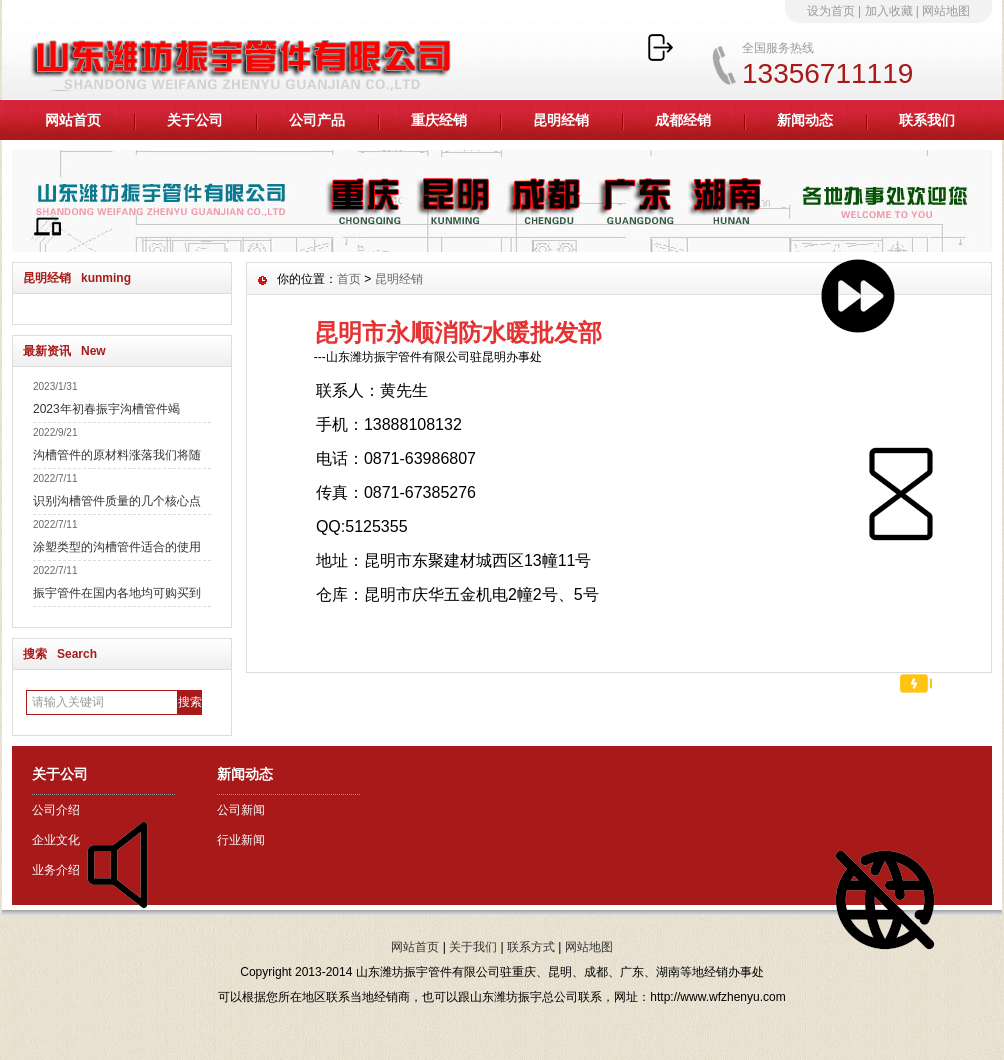  What do you see at coordinates (901, 494) in the screenshot?
I see `indicates loading or processing in progress` at bounding box center [901, 494].